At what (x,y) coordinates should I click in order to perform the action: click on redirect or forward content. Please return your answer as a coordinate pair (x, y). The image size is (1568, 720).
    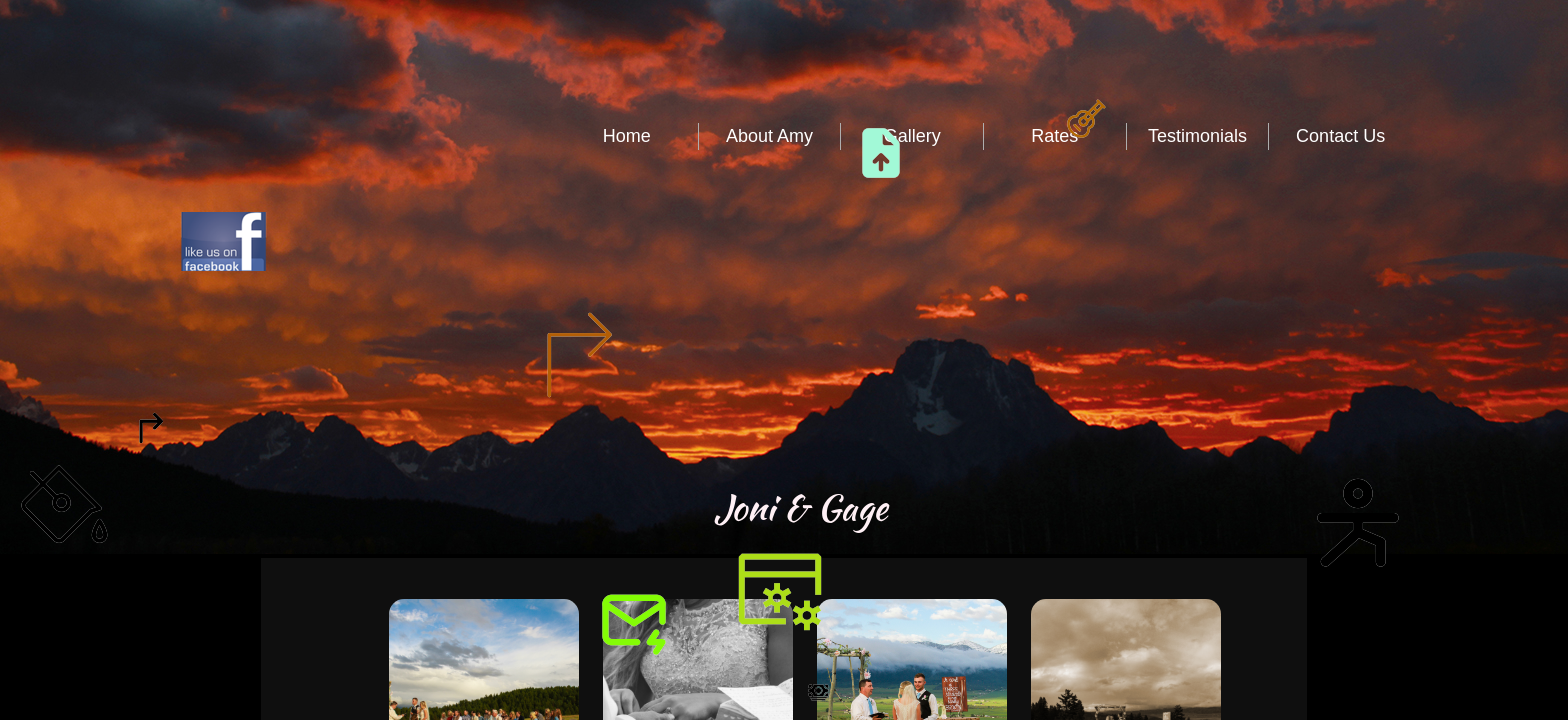
    Looking at the image, I should click on (573, 355).